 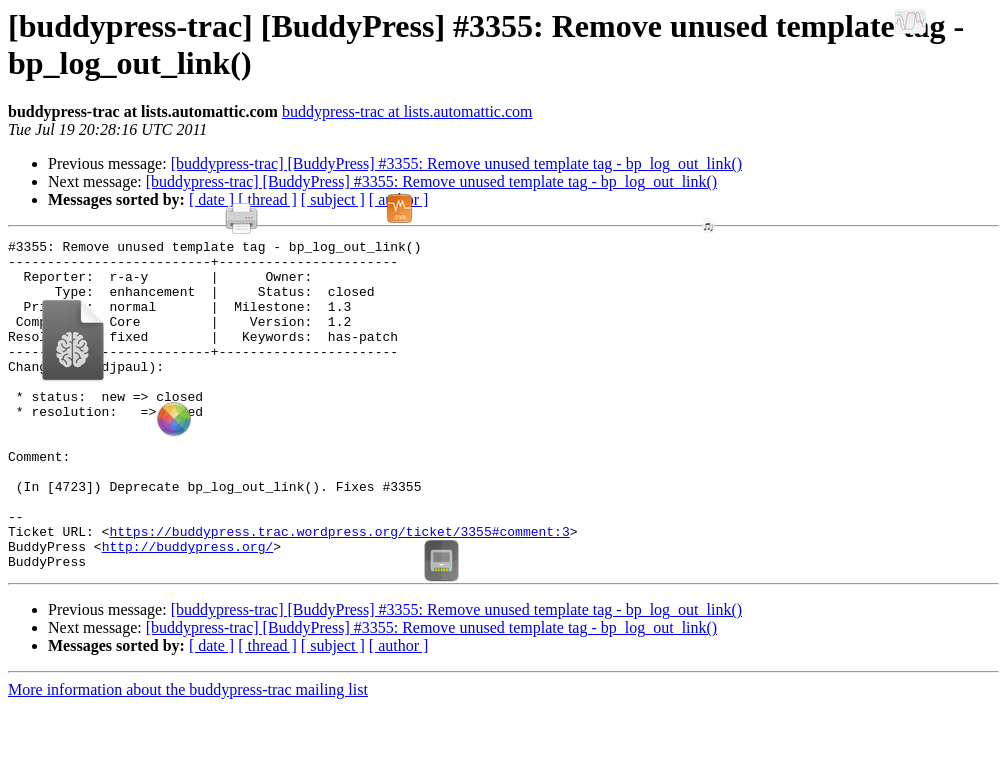 I want to click on iMelody ringtone file, so click(x=708, y=225).